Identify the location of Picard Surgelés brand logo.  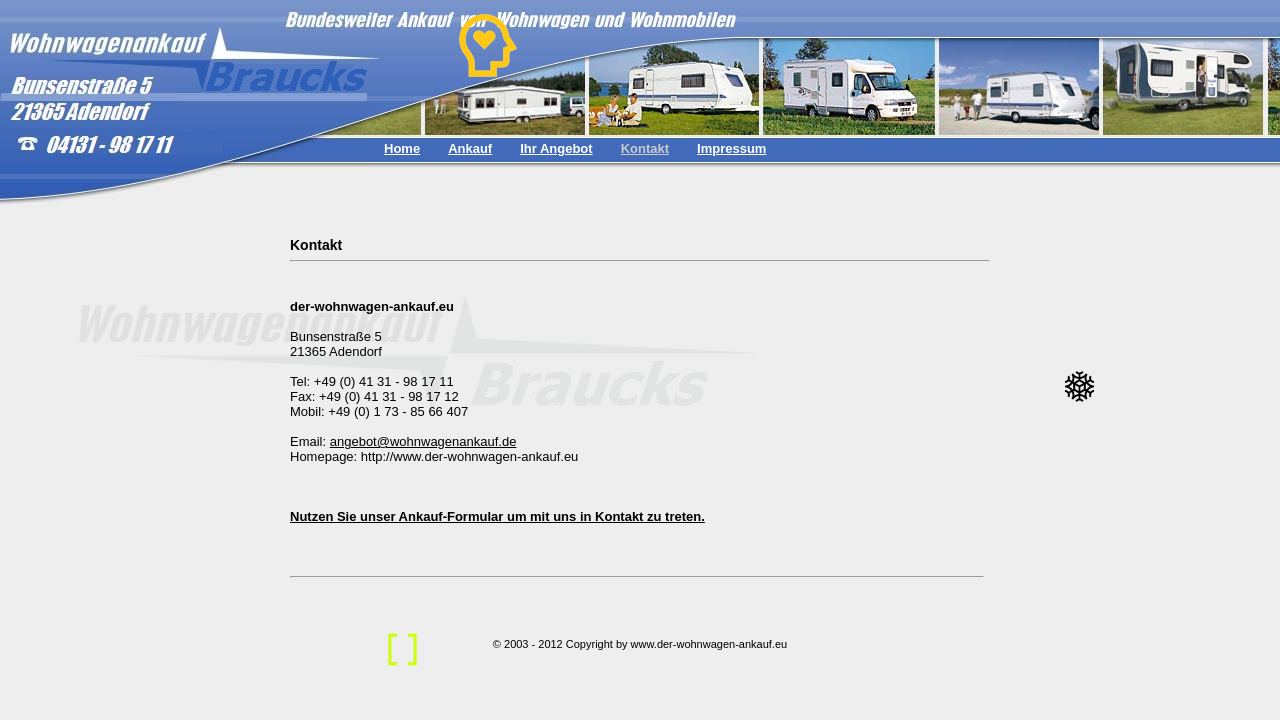
(1079, 386).